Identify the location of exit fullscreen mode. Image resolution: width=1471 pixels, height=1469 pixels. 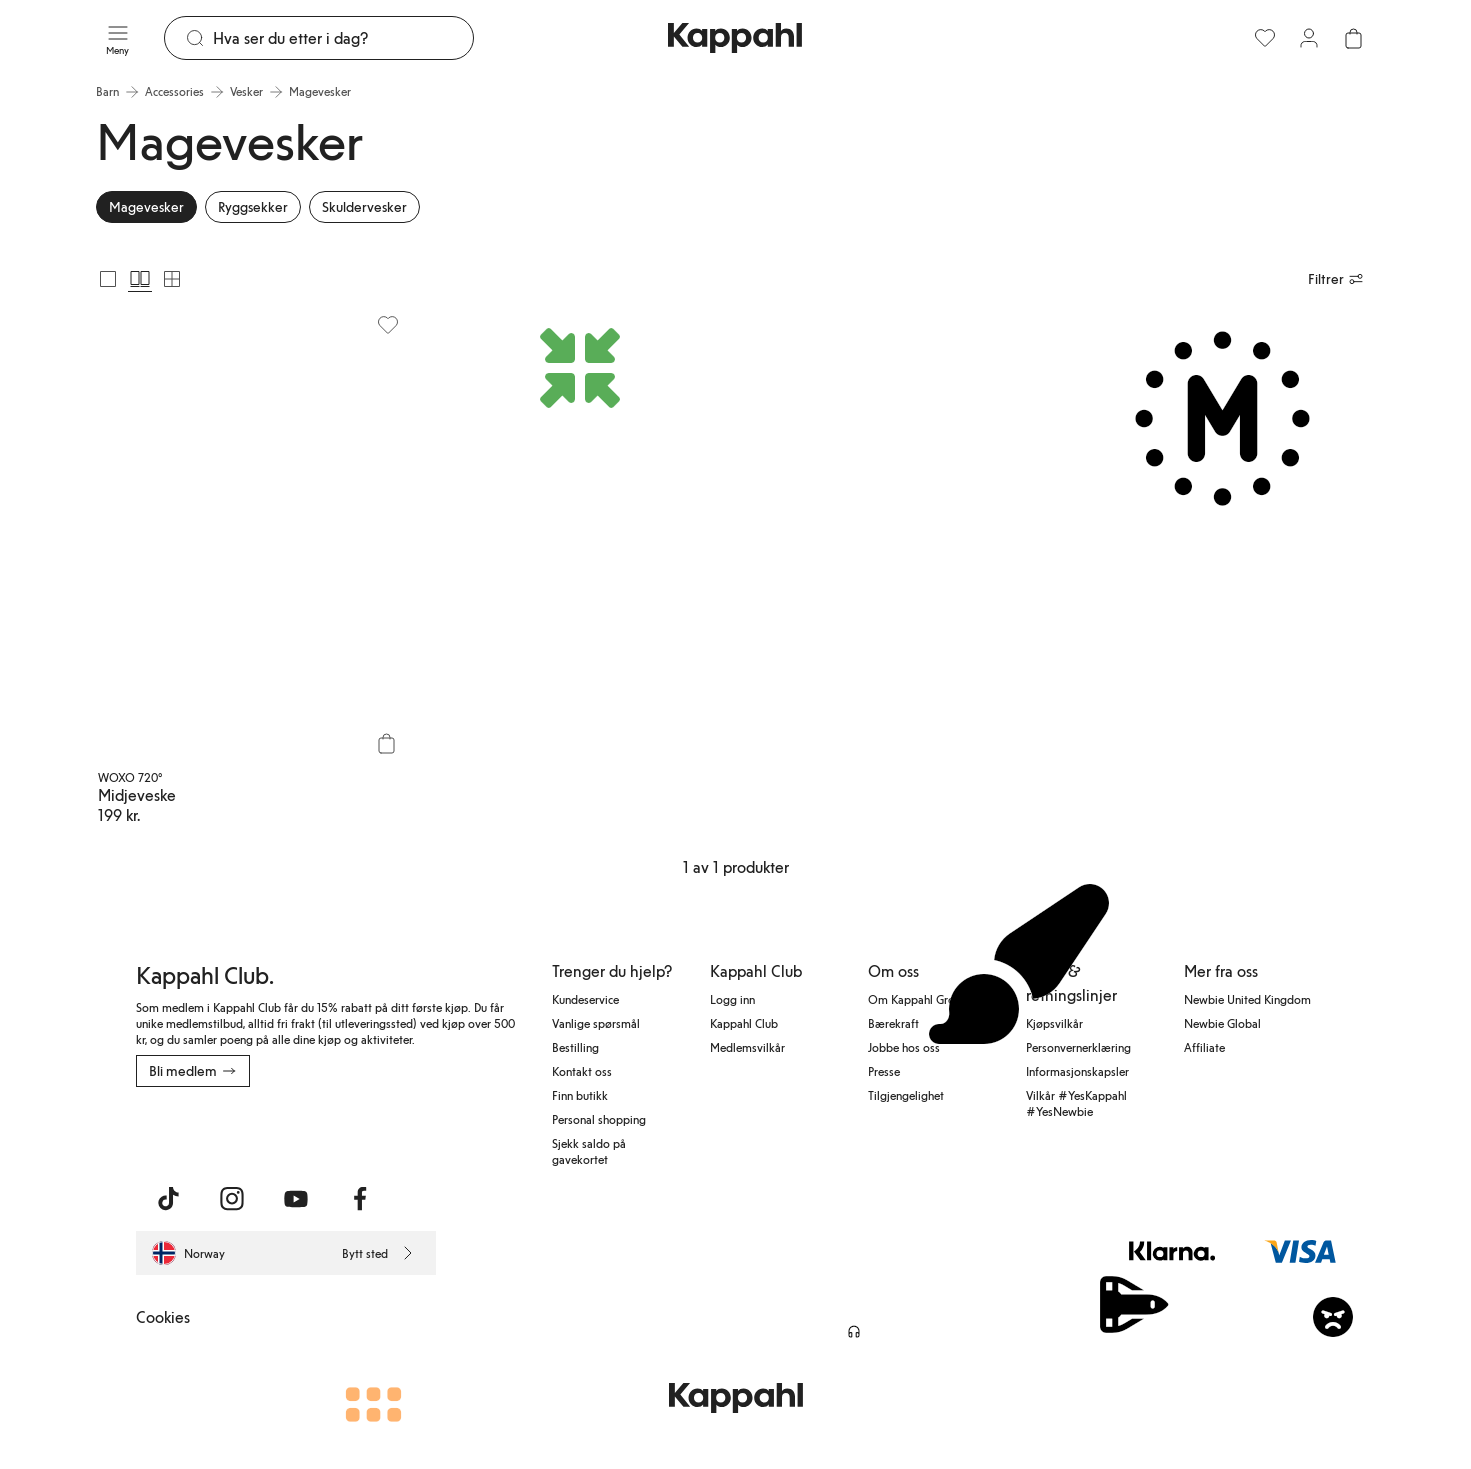
(580, 368).